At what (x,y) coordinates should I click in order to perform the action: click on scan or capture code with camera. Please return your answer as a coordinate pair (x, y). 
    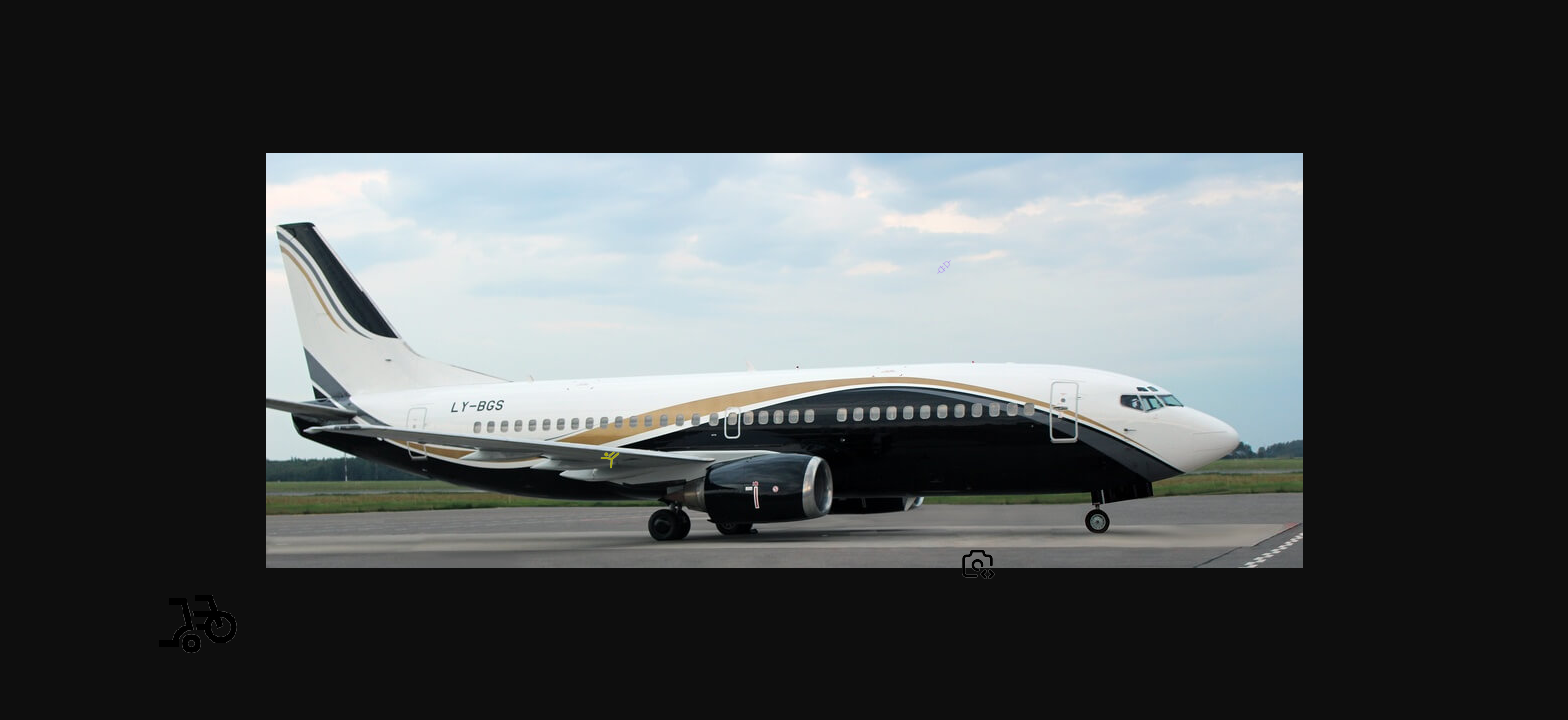
    Looking at the image, I should click on (977, 563).